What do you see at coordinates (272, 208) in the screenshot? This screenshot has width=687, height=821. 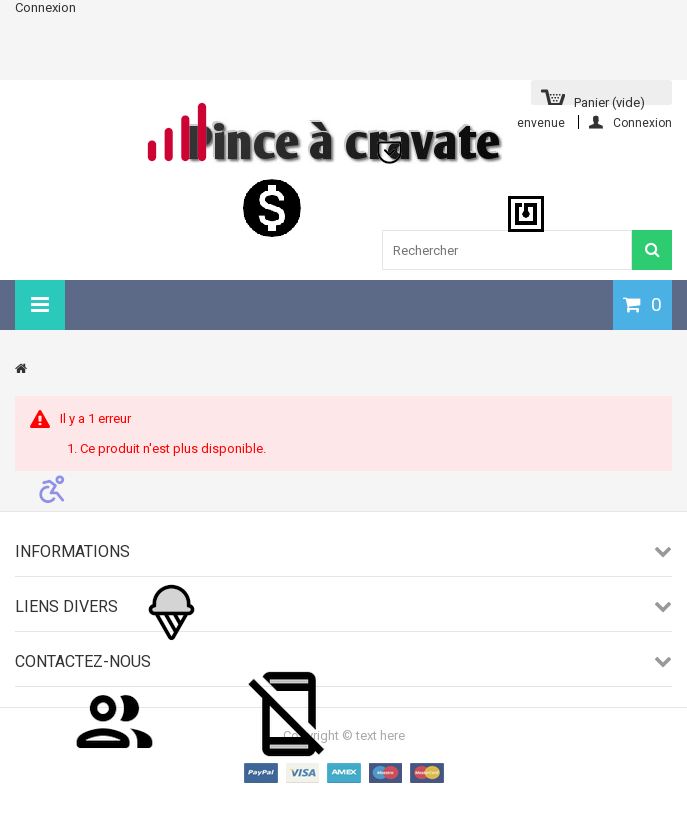 I see `view earnings or payment information` at bounding box center [272, 208].